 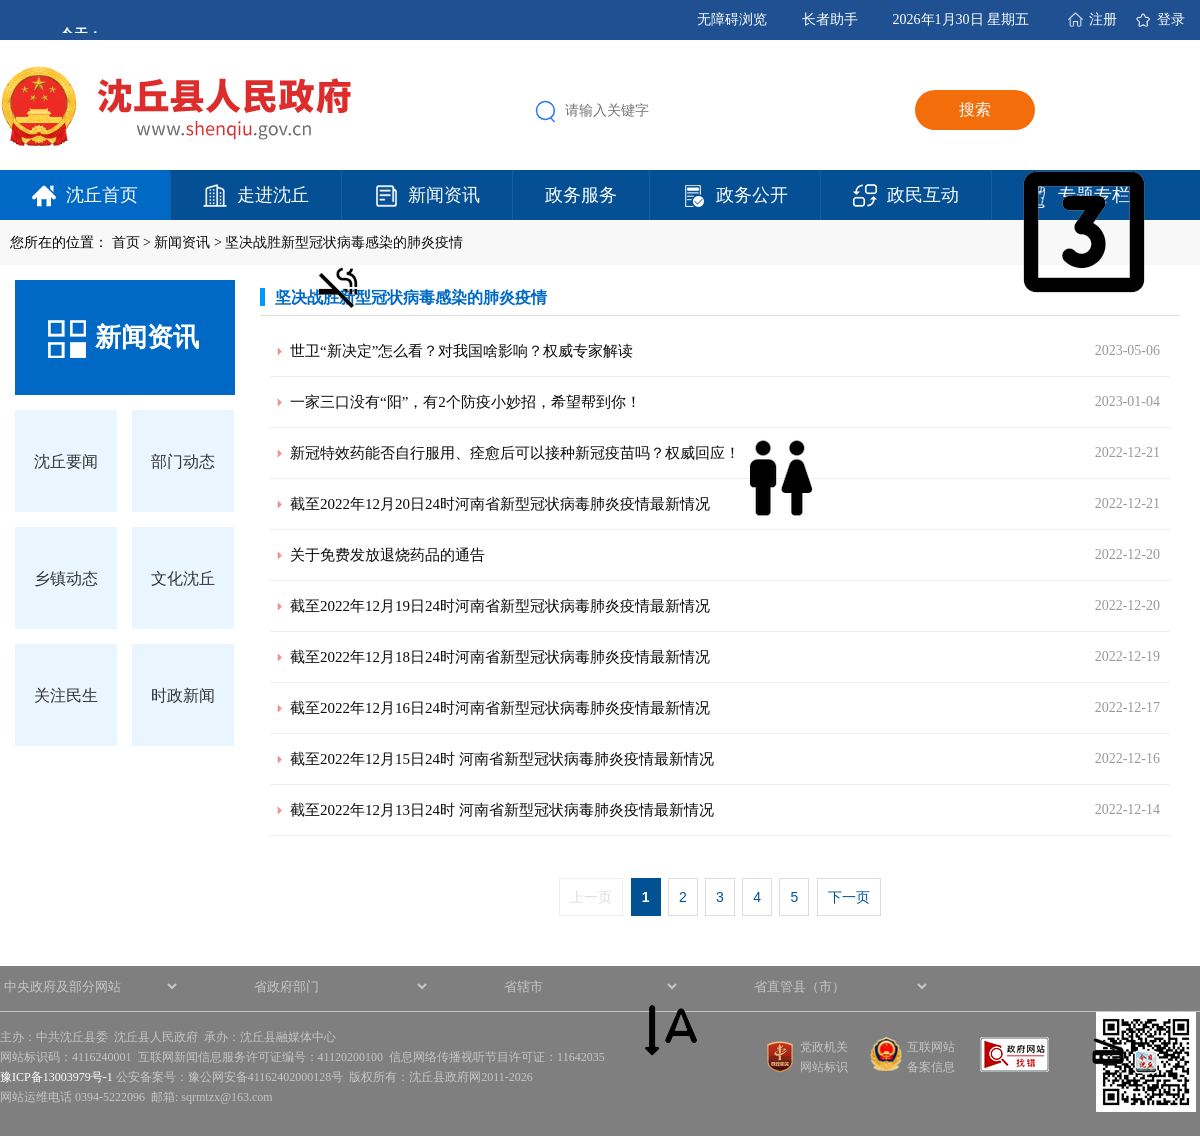 What do you see at coordinates (338, 287) in the screenshot?
I see `indicates a smoke-free or no smoking area` at bounding box center [338, 287].